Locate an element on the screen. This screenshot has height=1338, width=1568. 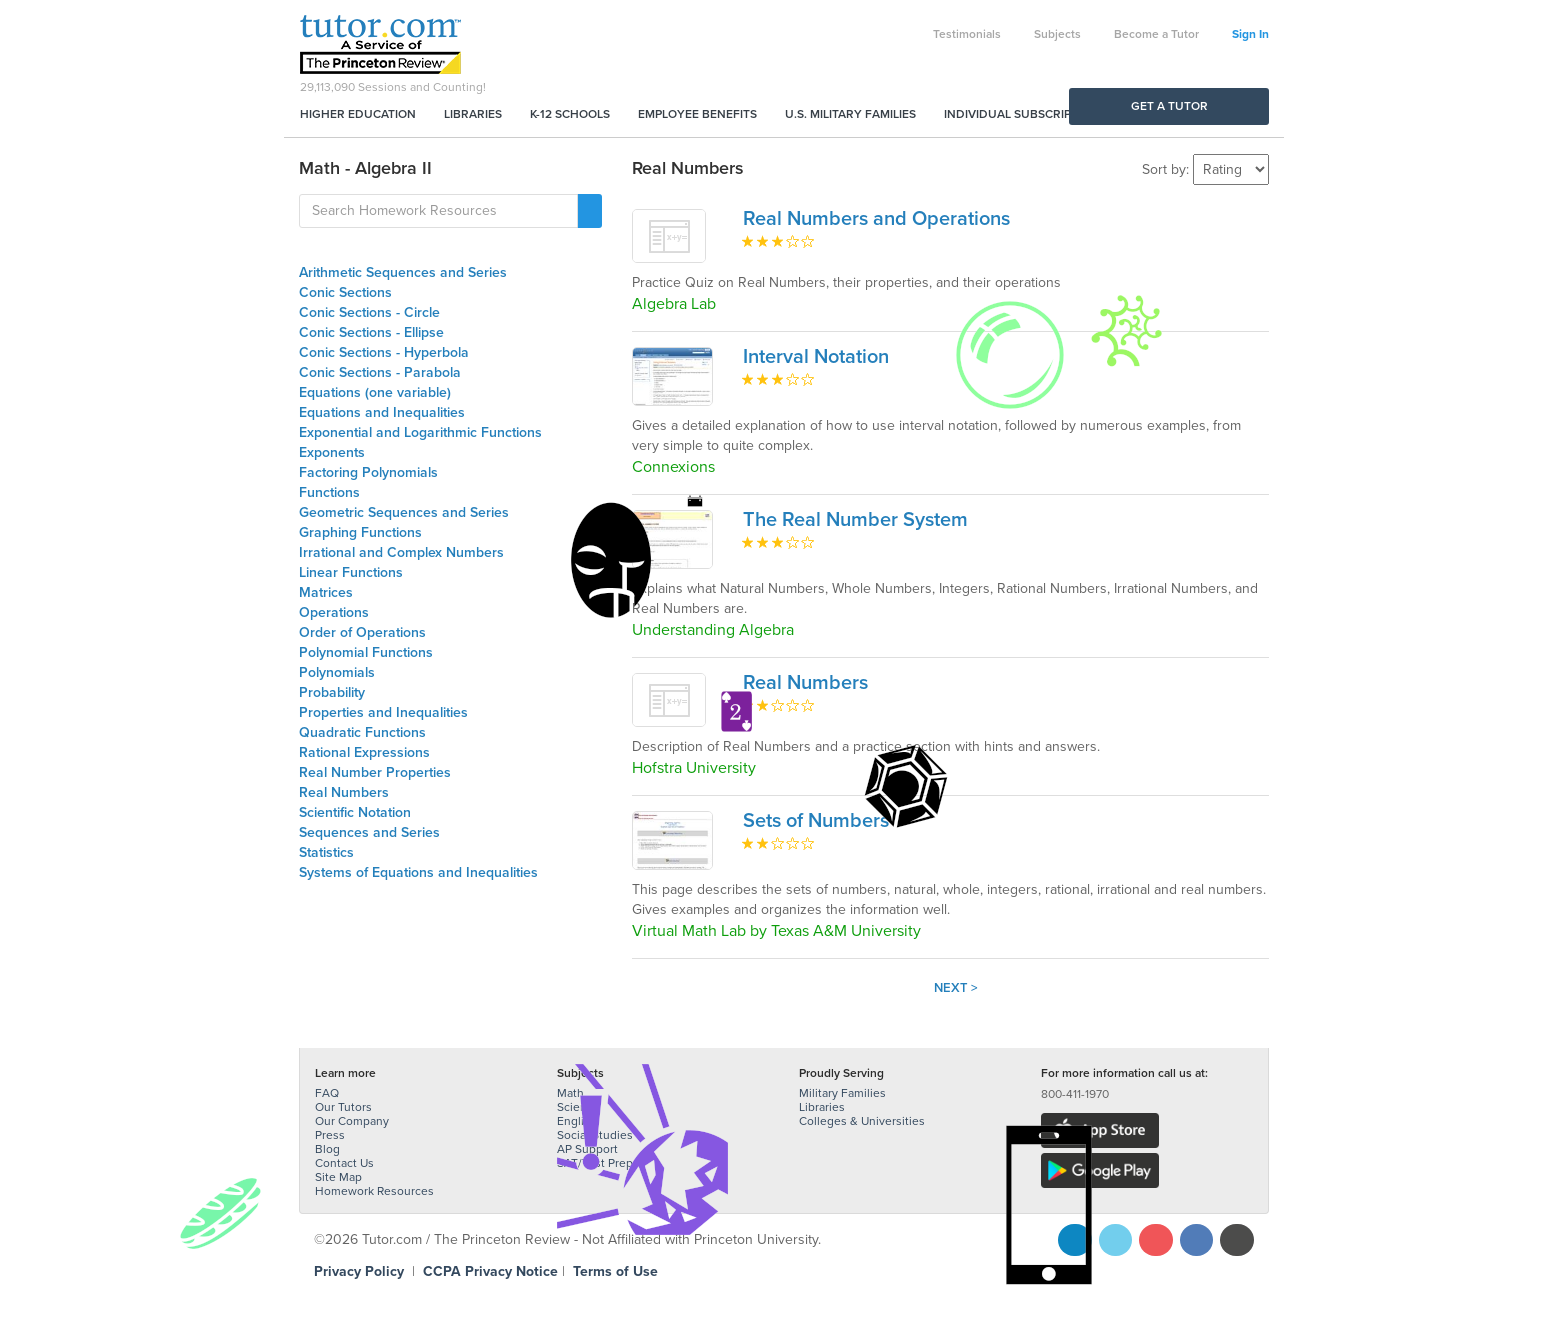
indicates a defeated or knocked out character is located at coordinates (609, 560).